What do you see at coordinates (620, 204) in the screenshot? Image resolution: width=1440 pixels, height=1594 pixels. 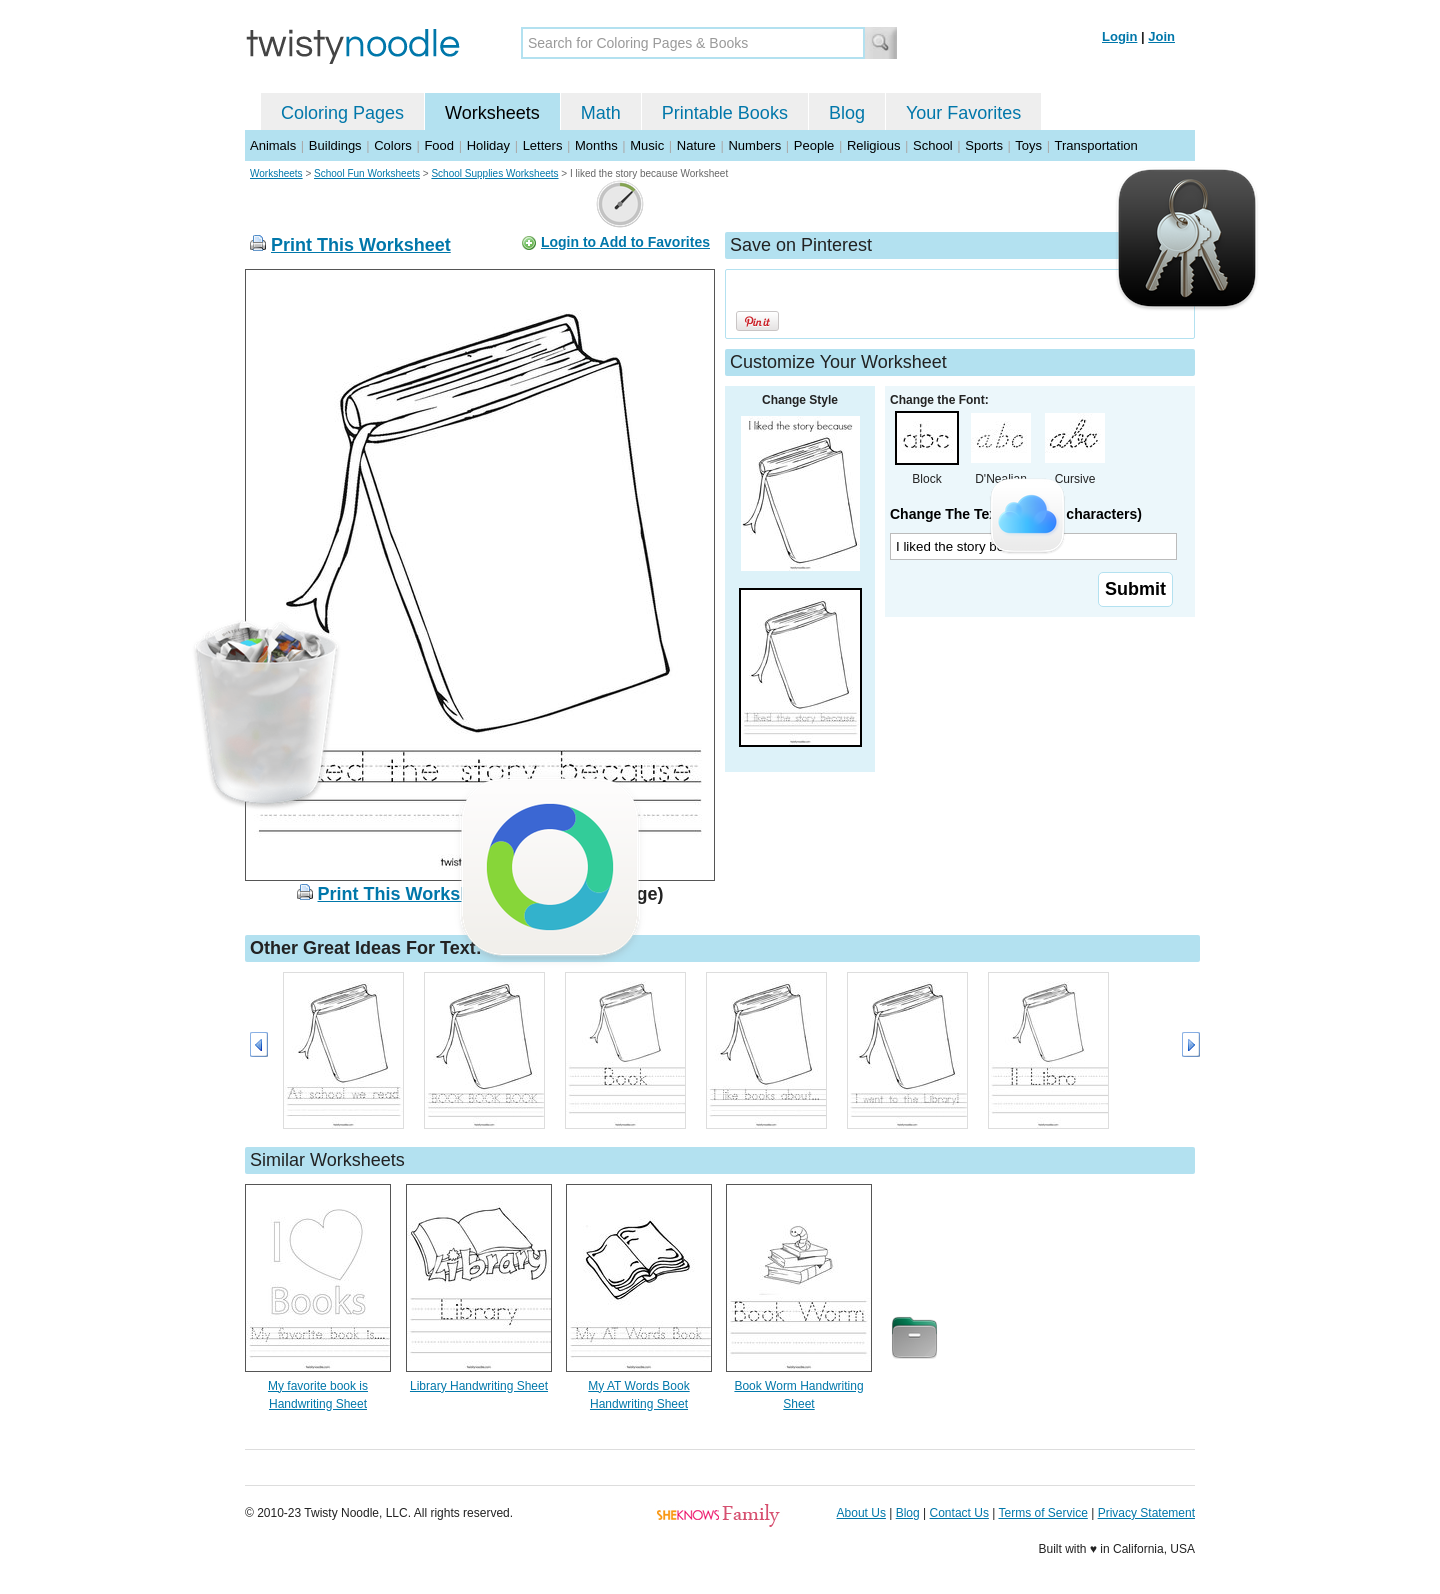 I see `open sysprof system profiler application` at bounding box center [620, 204].